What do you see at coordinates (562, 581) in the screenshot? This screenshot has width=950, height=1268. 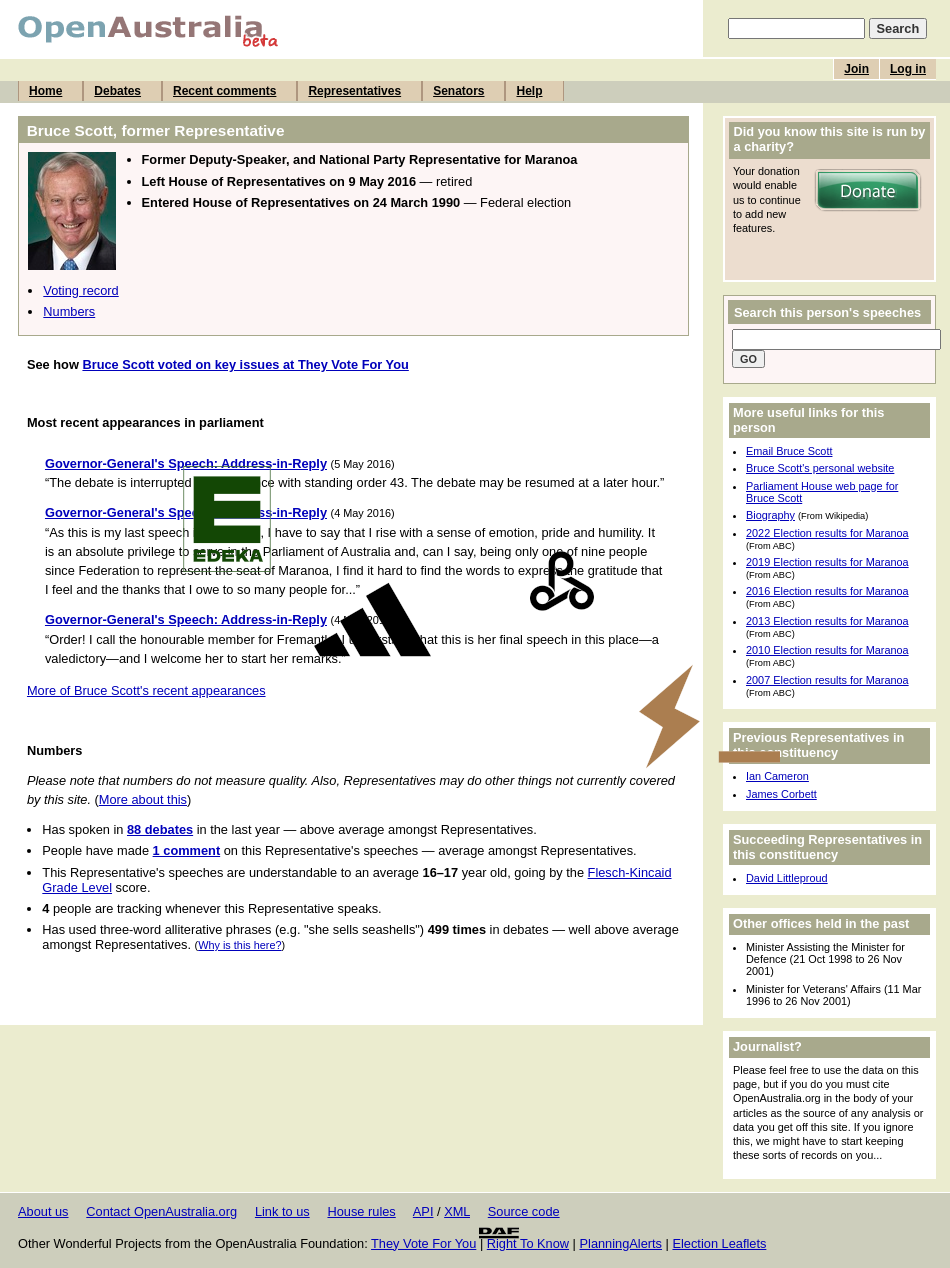 I see `access Google Dataproc cloud service` at bounding box center [562, 581].